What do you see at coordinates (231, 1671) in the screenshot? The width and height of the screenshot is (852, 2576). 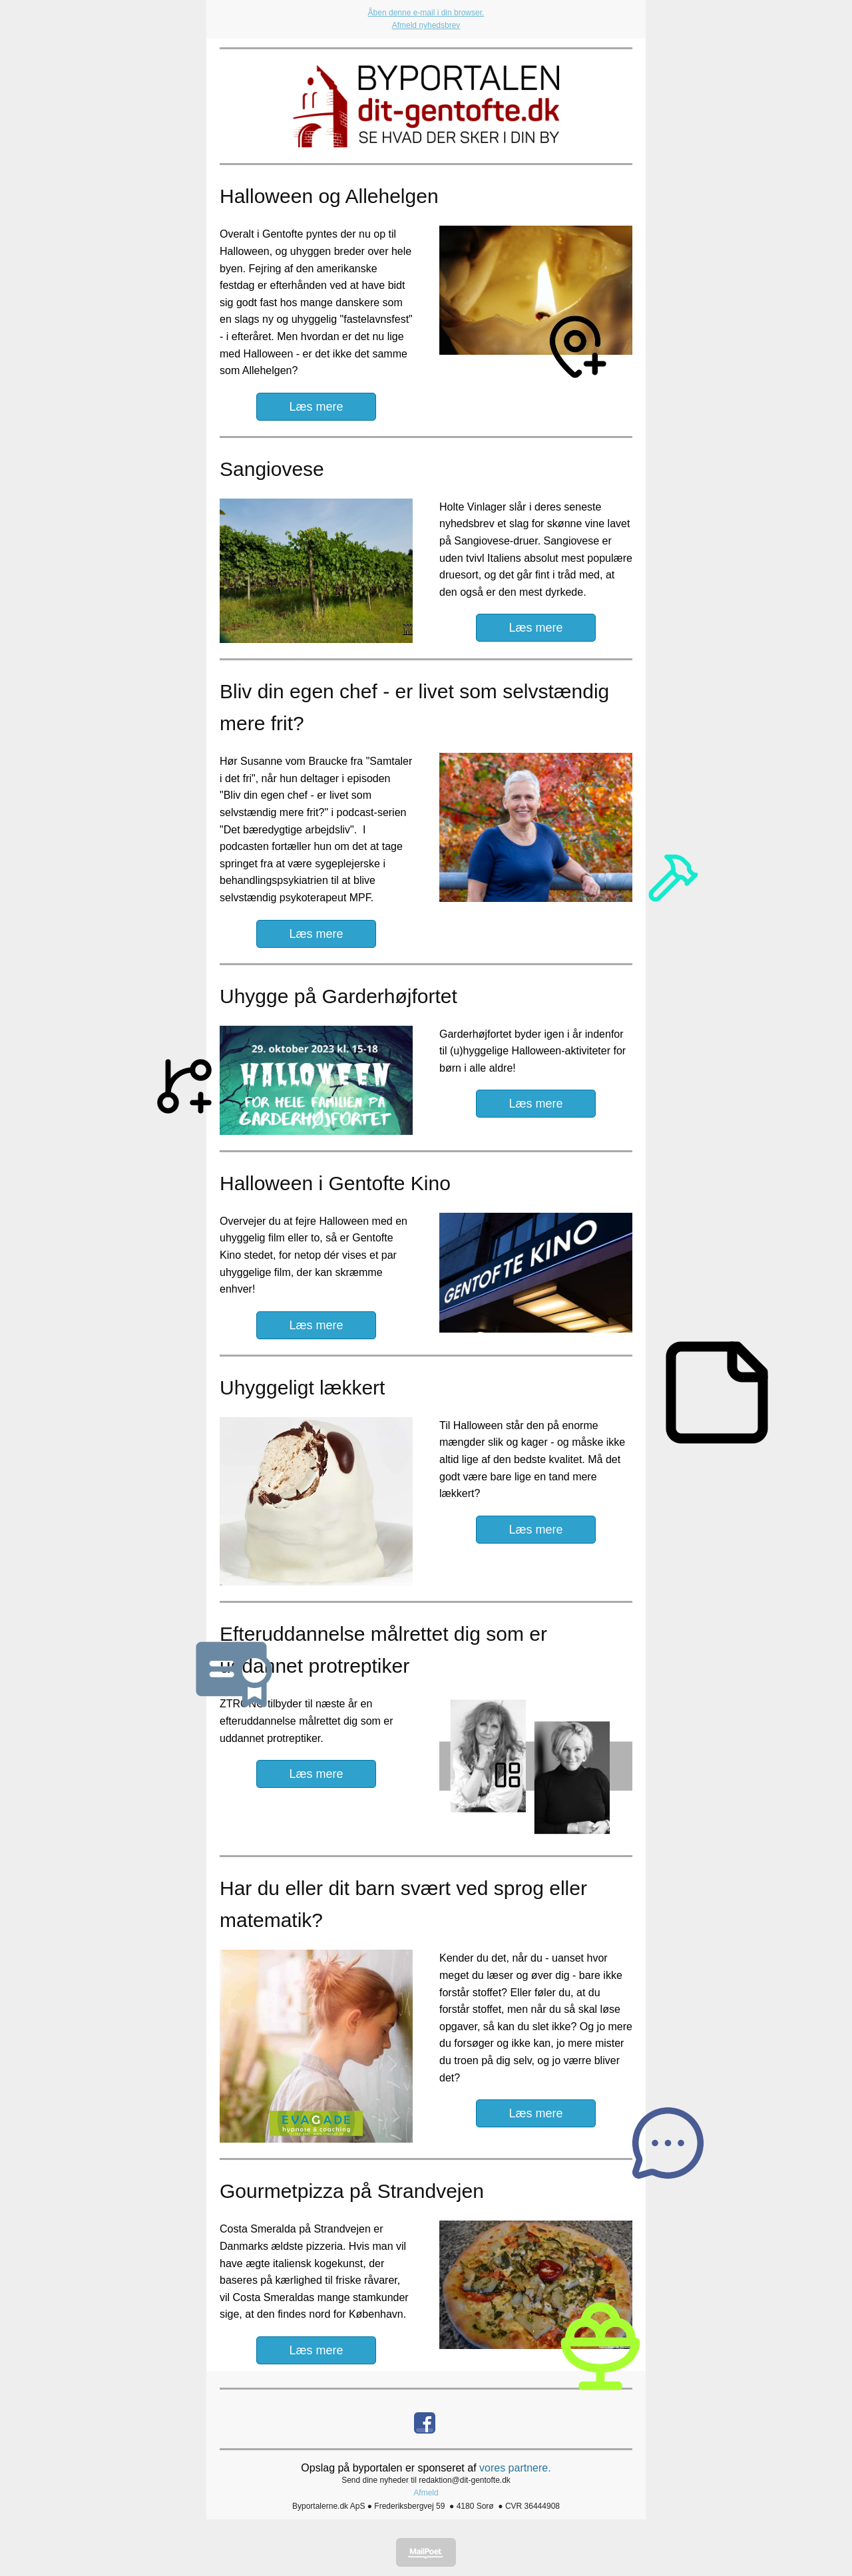 I see `view certificate or credential details` at bounding box center [231, 1671].